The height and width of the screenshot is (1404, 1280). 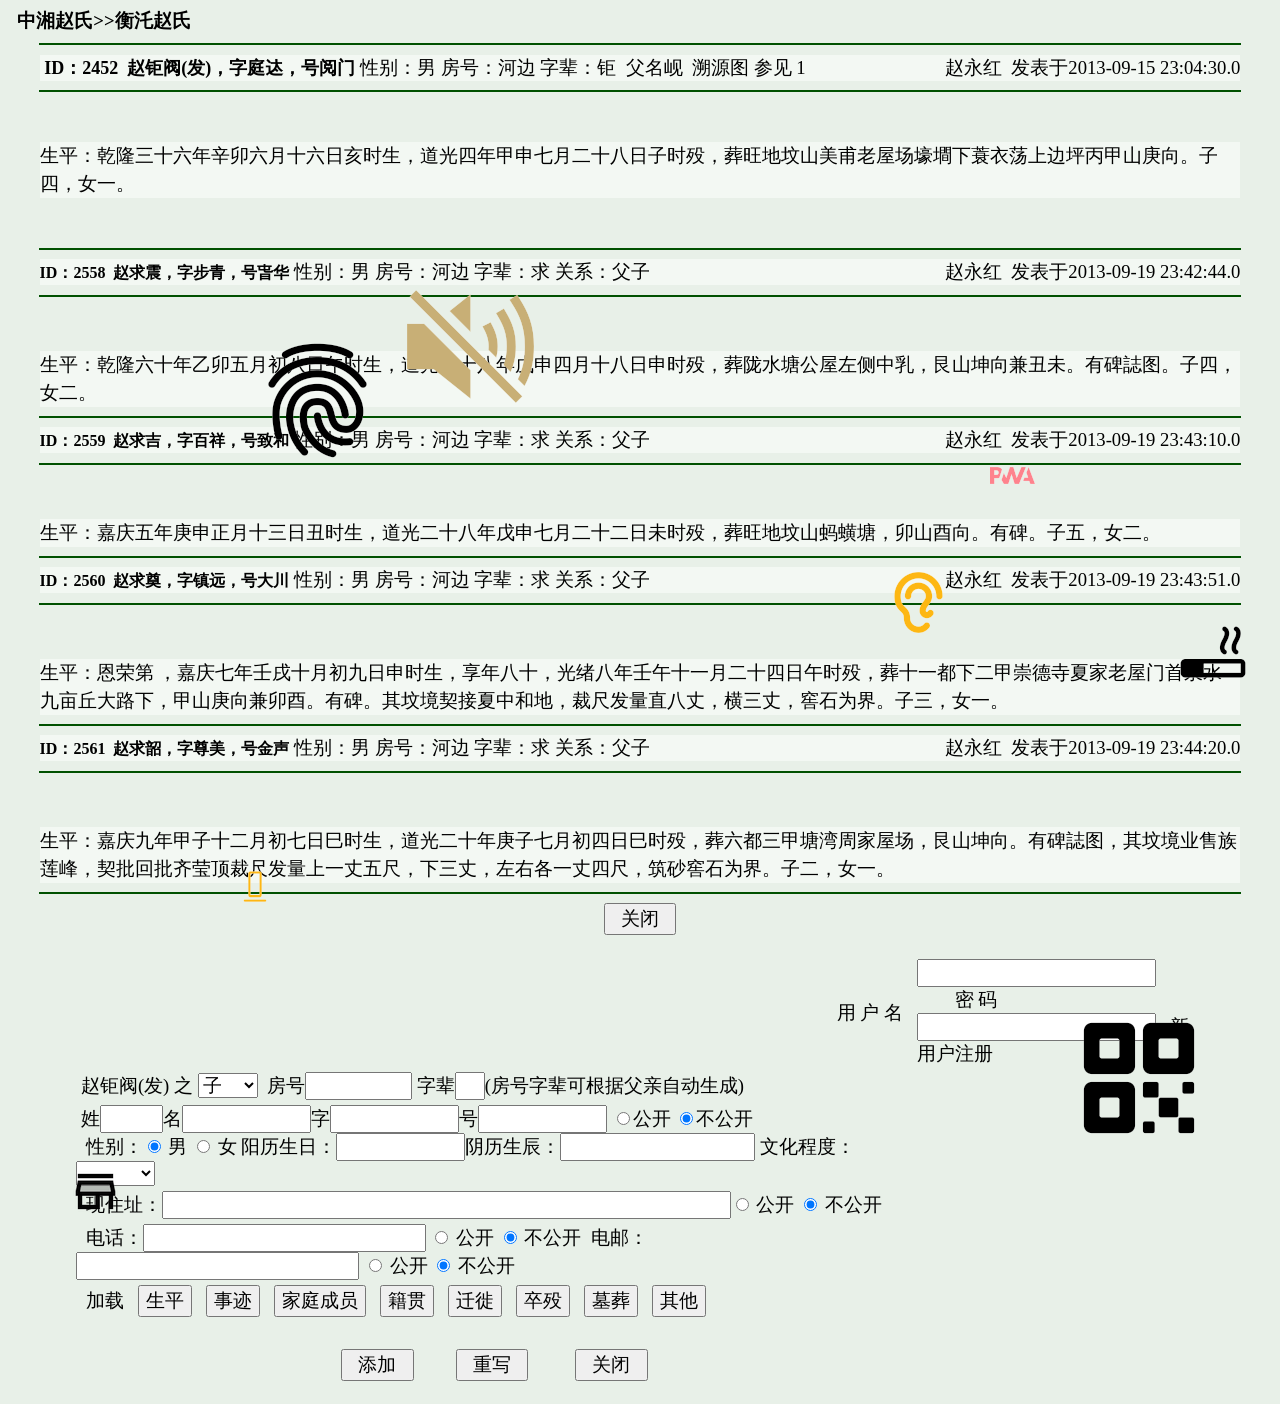 I want to click on mute audio or sound output, so click(x=470, y=346).